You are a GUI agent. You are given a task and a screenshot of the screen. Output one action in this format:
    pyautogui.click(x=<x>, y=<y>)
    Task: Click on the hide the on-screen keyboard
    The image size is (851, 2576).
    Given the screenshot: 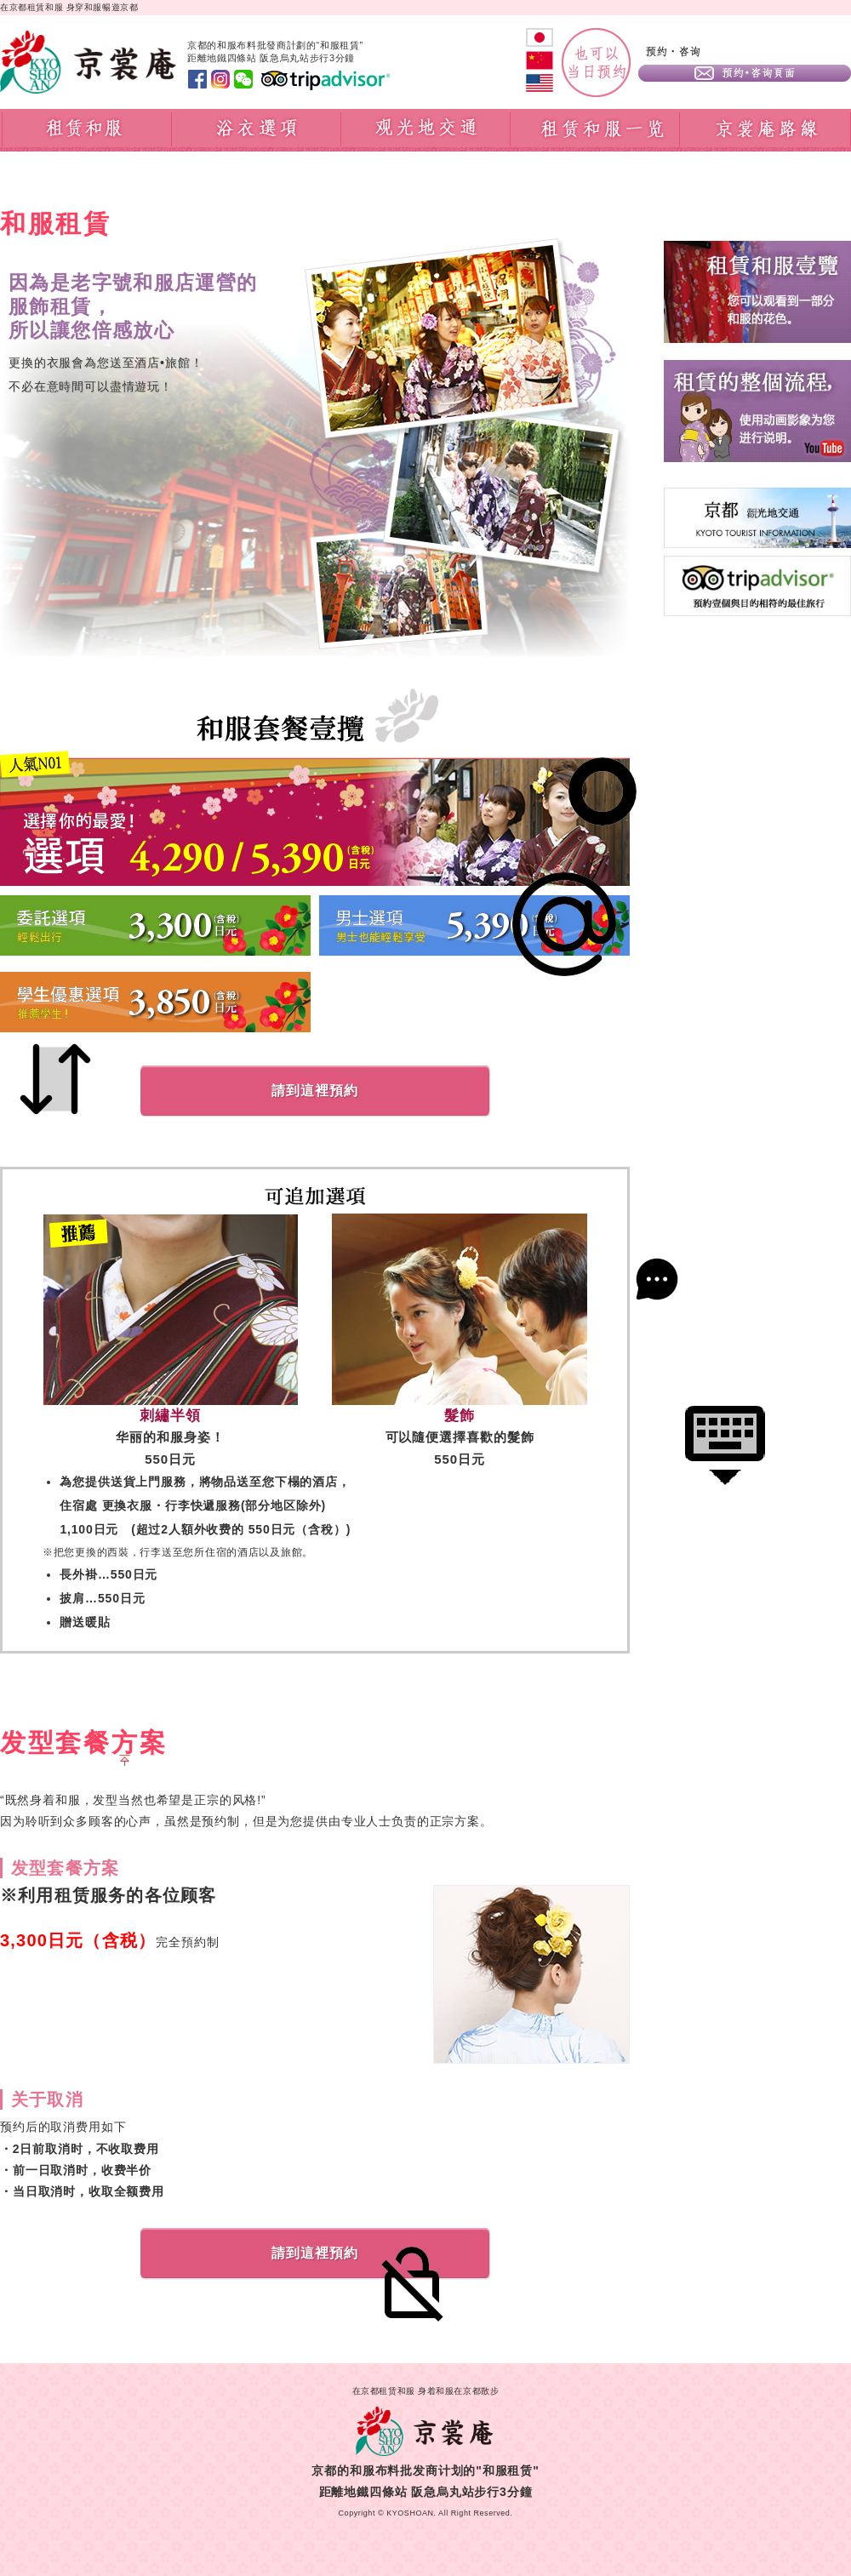 What is the action you would take?
    pyautogui.click(x=725, y=1442)
    